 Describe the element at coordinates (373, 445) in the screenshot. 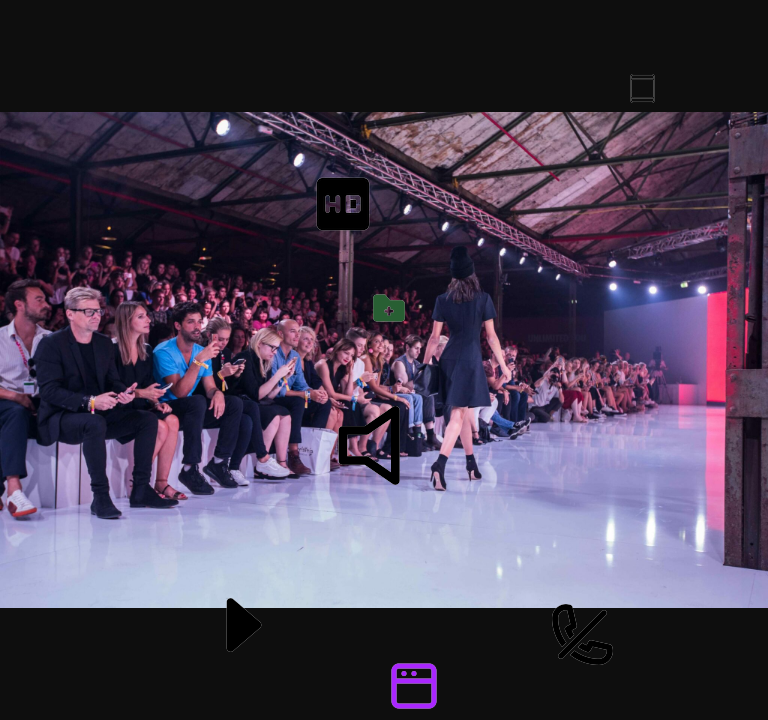

I see `mute or unmute audio` at that location.